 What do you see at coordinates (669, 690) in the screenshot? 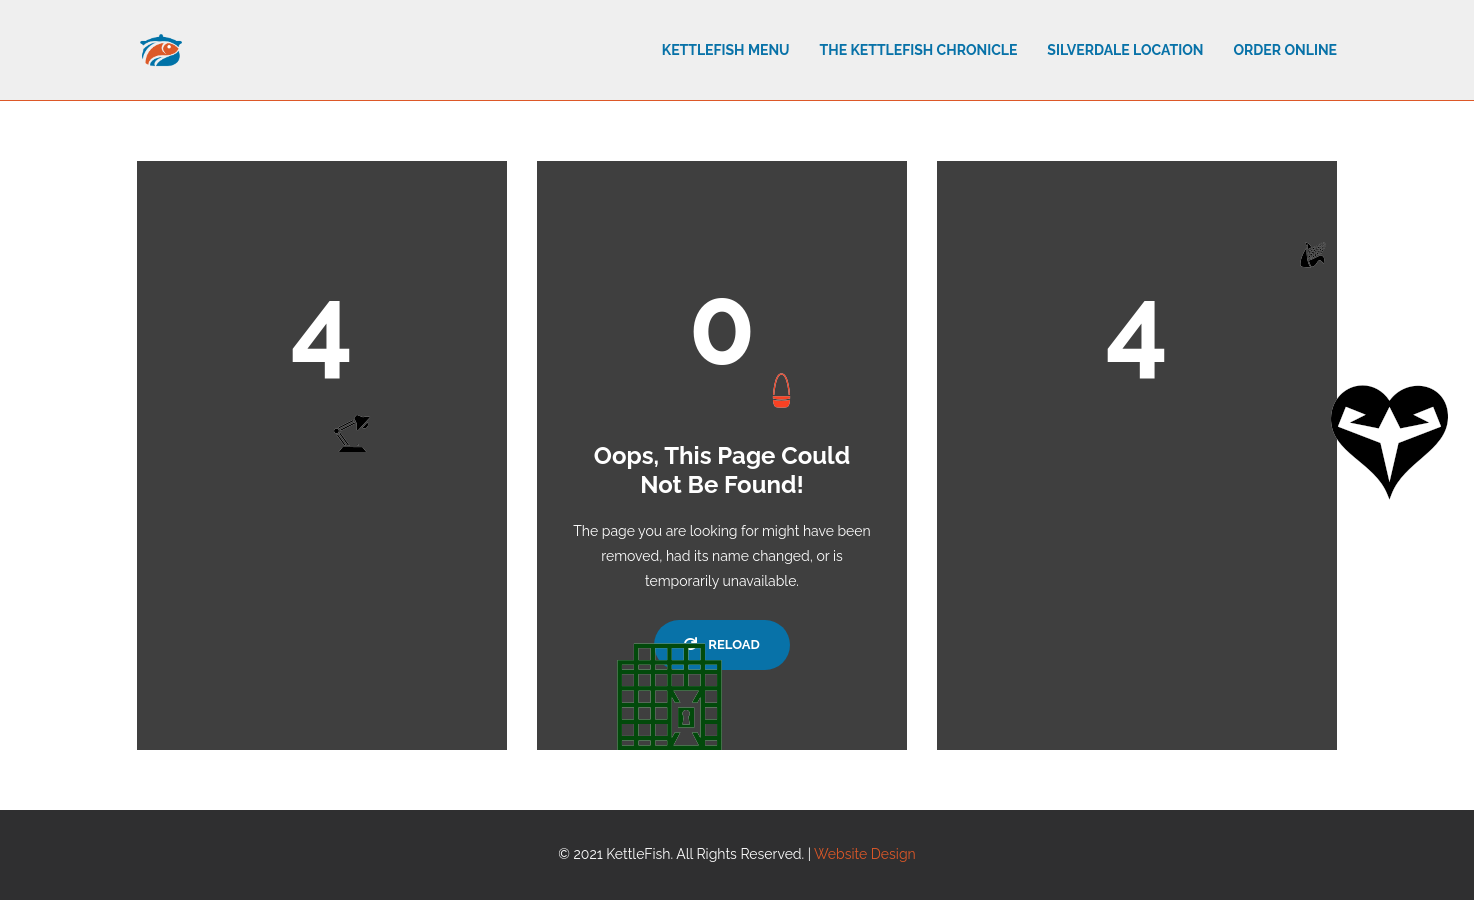
I see `indicates a trapped or captured state` at bounding box center [669, 690].